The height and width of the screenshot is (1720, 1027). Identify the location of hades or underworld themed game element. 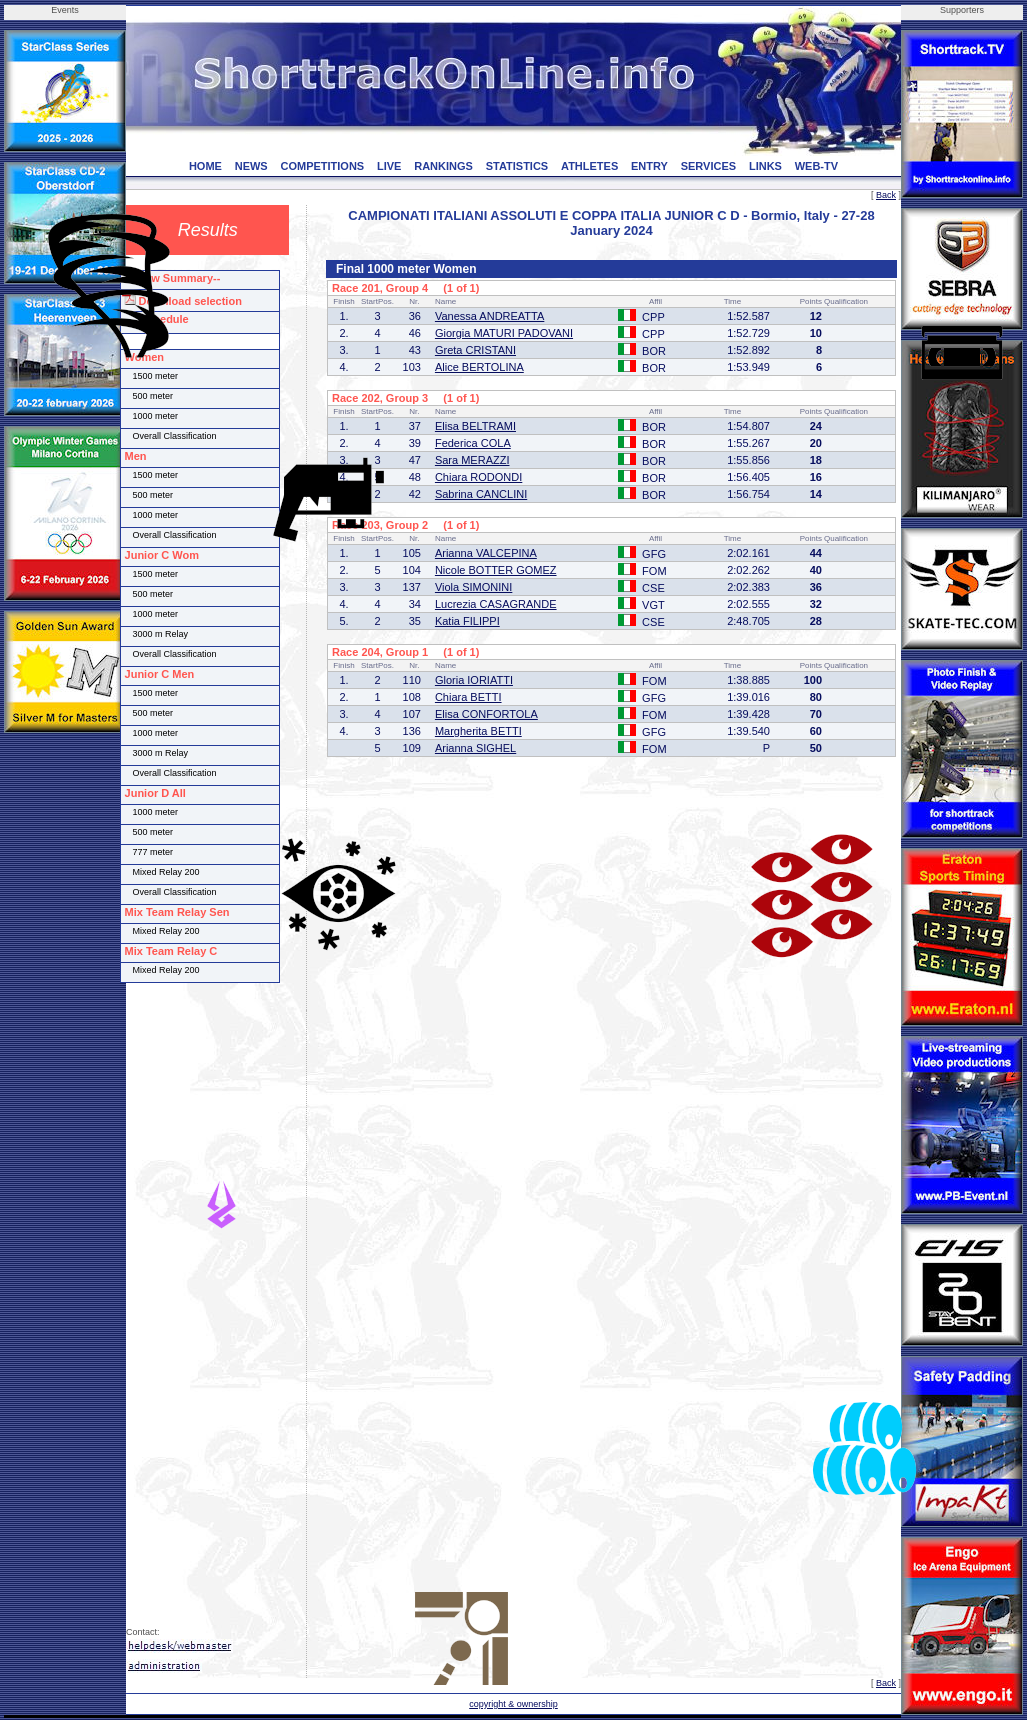
(221, 1204).